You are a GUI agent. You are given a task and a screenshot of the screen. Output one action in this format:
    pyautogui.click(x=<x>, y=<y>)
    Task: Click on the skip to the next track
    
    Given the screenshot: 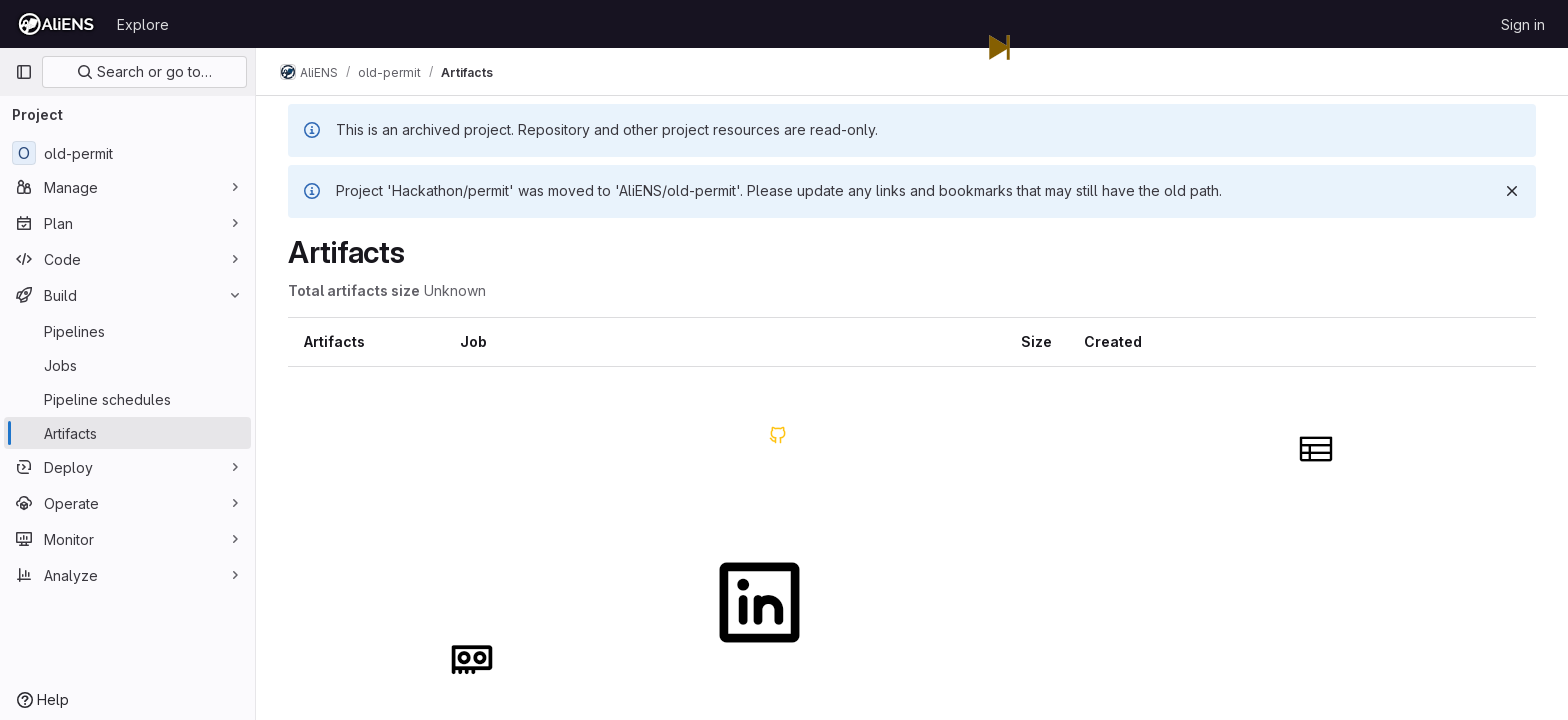 What is the action you would take?
    pyautogui.click(x=999, y=47)
    